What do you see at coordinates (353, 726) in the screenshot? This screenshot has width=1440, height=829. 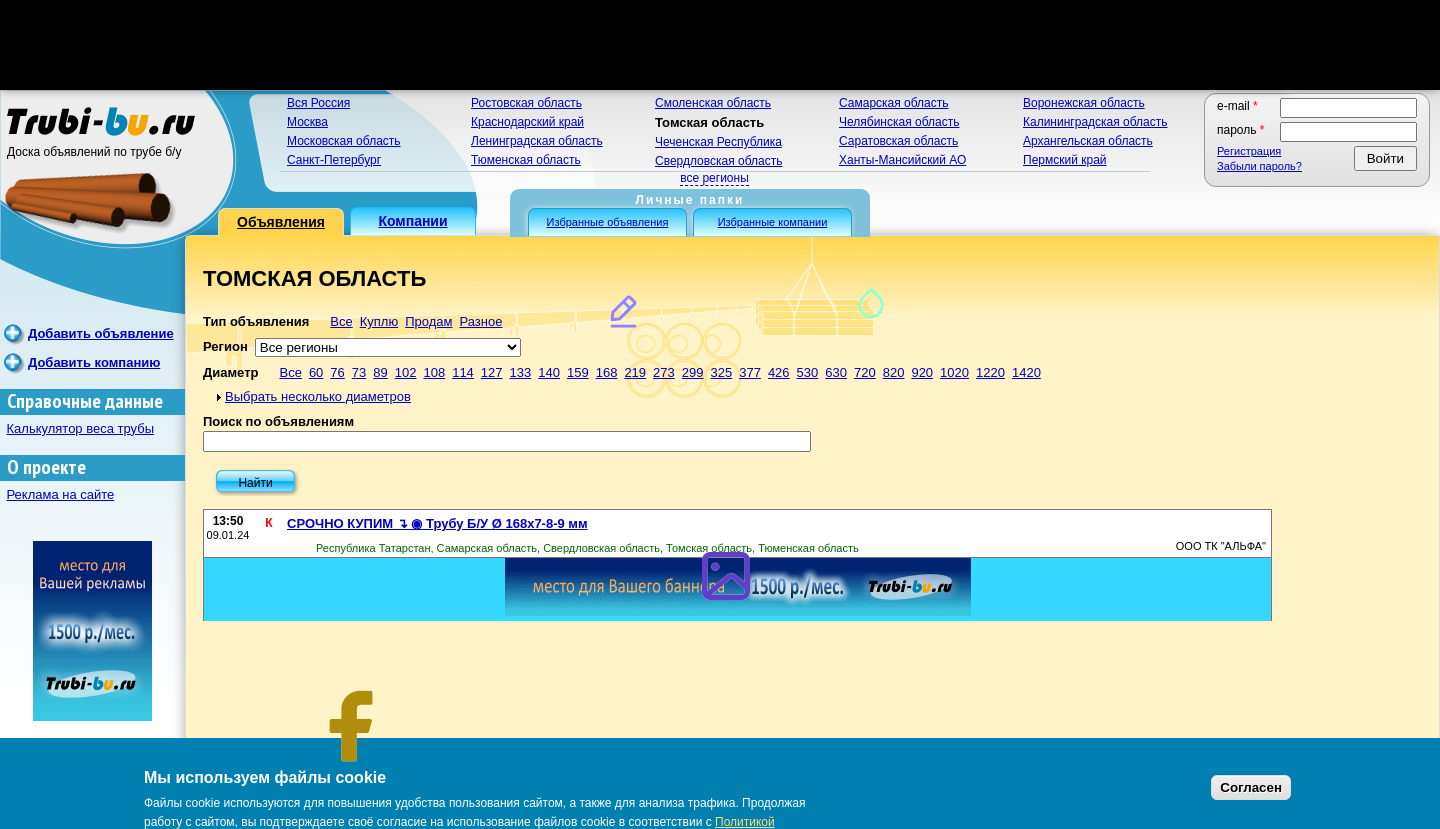 I see `open Facebook app` at bounding box center [353, 726].